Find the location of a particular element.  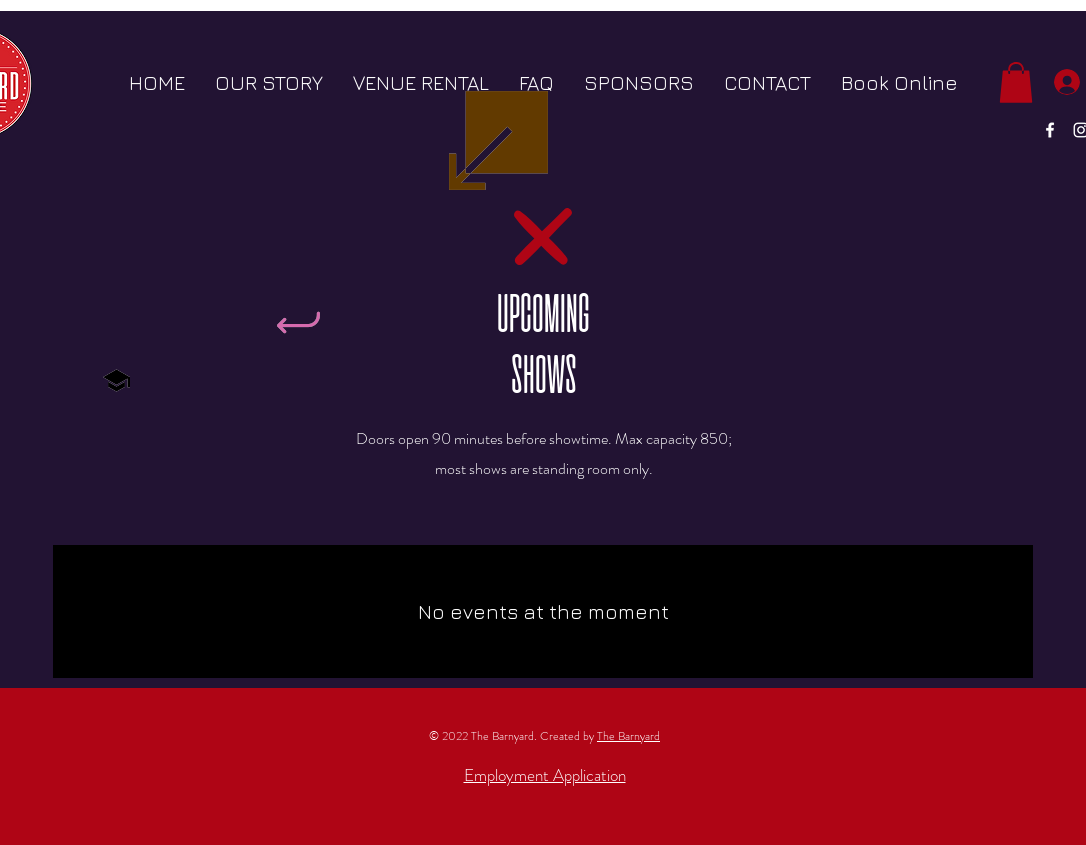

collapse or minimize a panel is located at coordinates (498, 140).